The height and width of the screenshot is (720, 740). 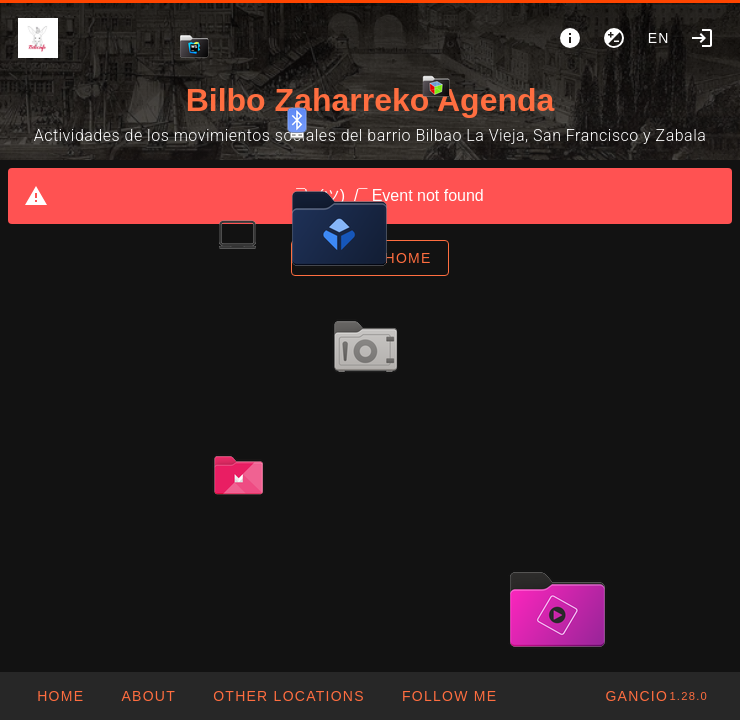 What do you see at coordinates (297, 123) in the screenshot?
I see `a connected bluetooth device` at bounding box center [297, 123].